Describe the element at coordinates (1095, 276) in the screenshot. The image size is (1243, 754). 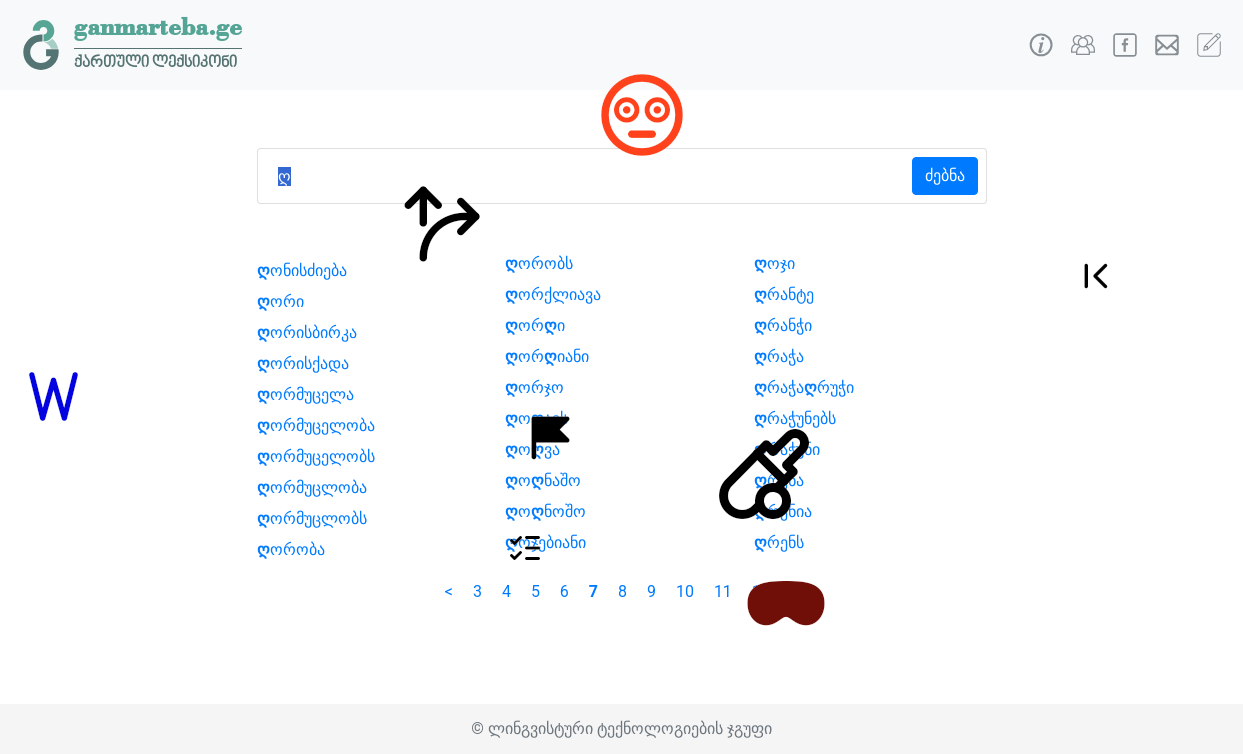
I see `skip to beginning or first item` at that location.